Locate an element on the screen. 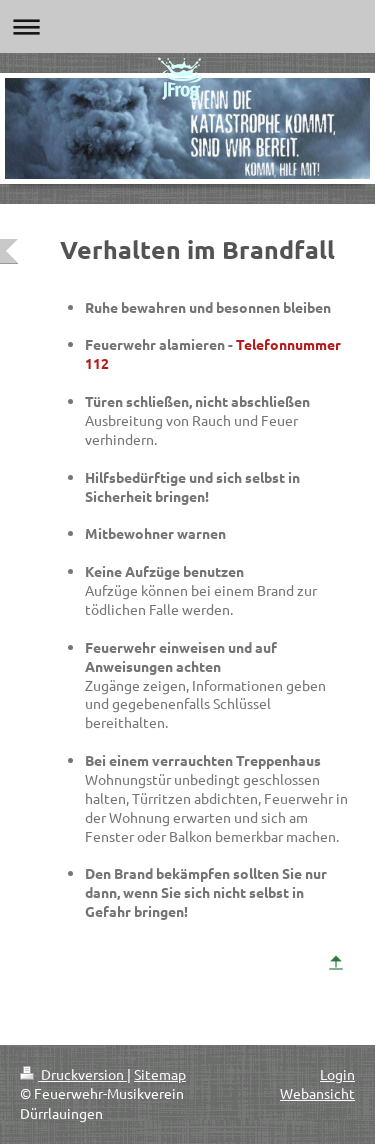  upload a file or document is located at coordinates (336, 963).